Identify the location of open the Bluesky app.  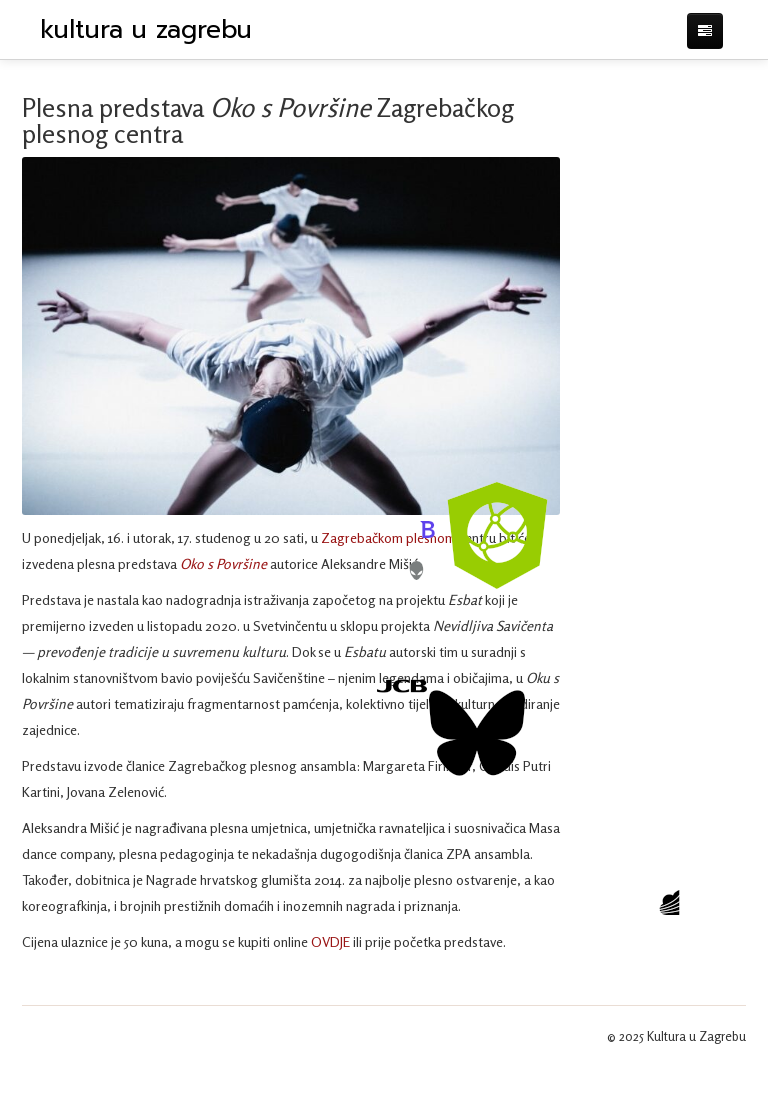
(477, 733).